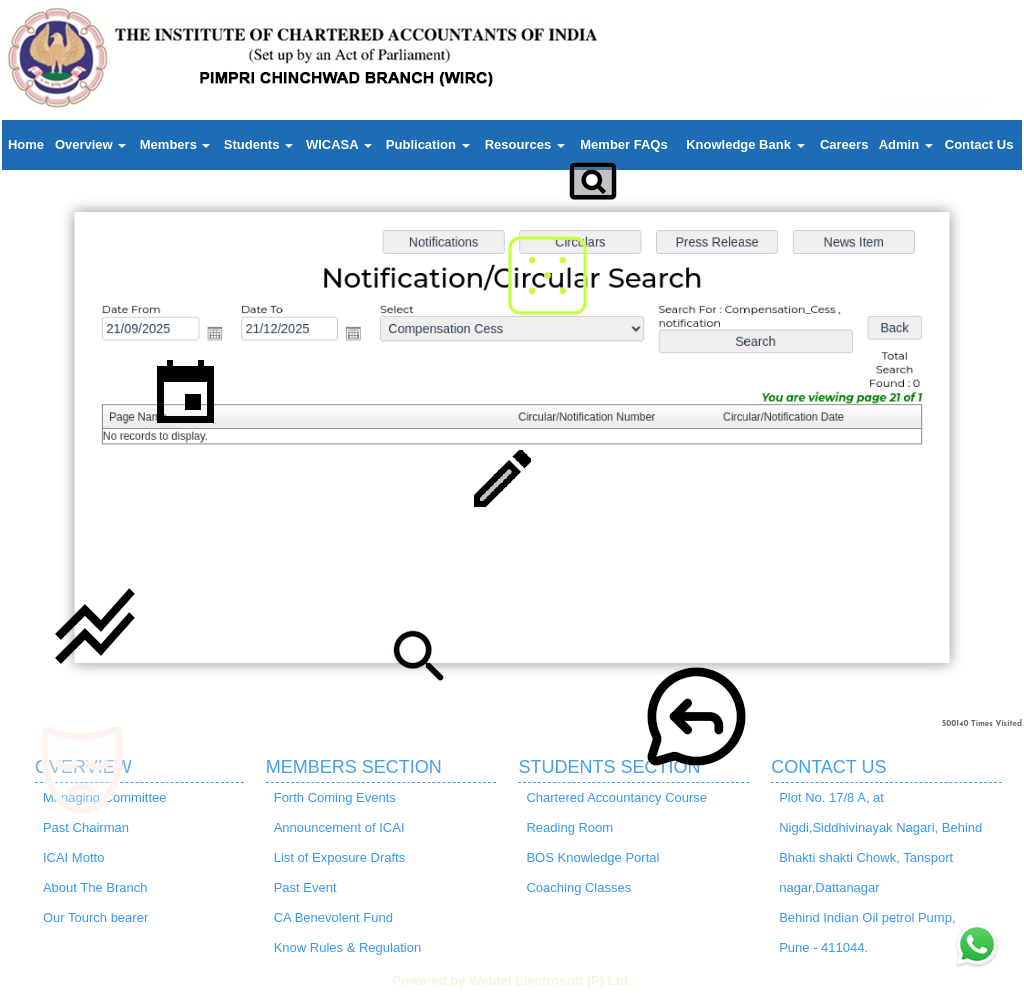 Image resolution: width=1024 pixels, height=1003 pixels. I want to click on search for content or items, so click(420, 657).